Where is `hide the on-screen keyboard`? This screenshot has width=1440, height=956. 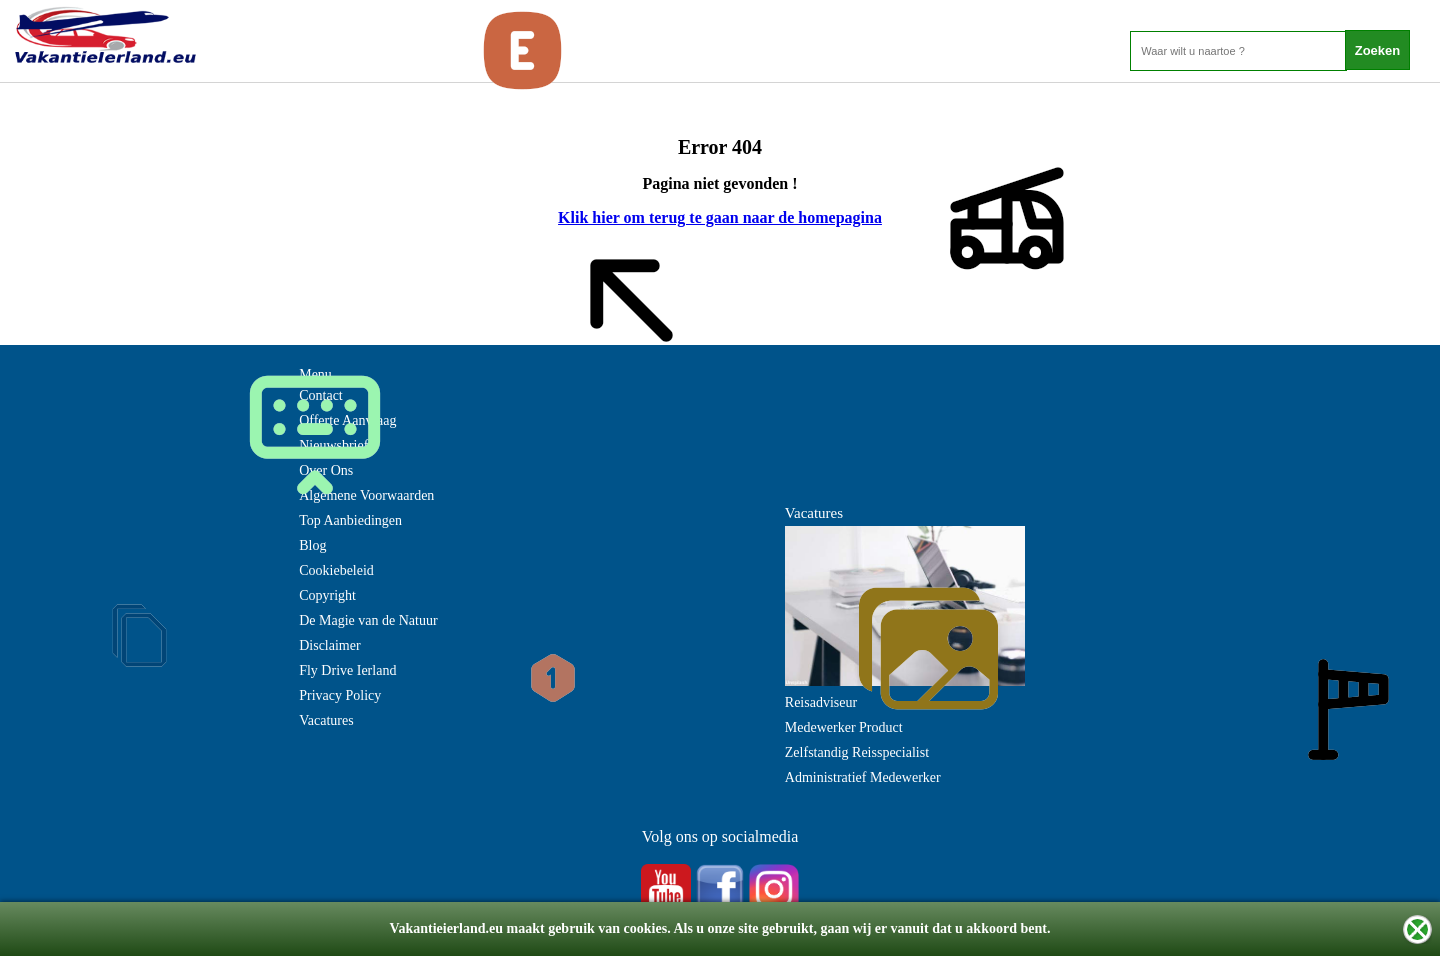
hide the on-screen keyboard is located at coordinates (315, 435).